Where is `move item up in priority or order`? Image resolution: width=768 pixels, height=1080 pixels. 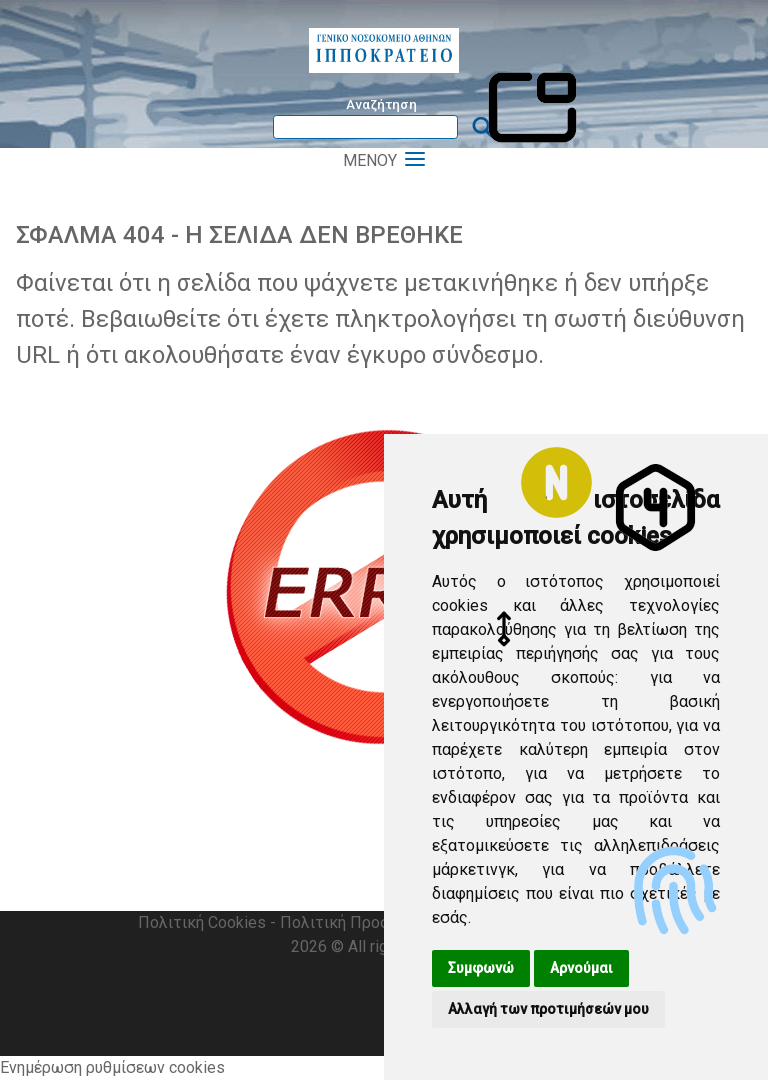 move item up in priority or order is located at coordinates (504, 629).